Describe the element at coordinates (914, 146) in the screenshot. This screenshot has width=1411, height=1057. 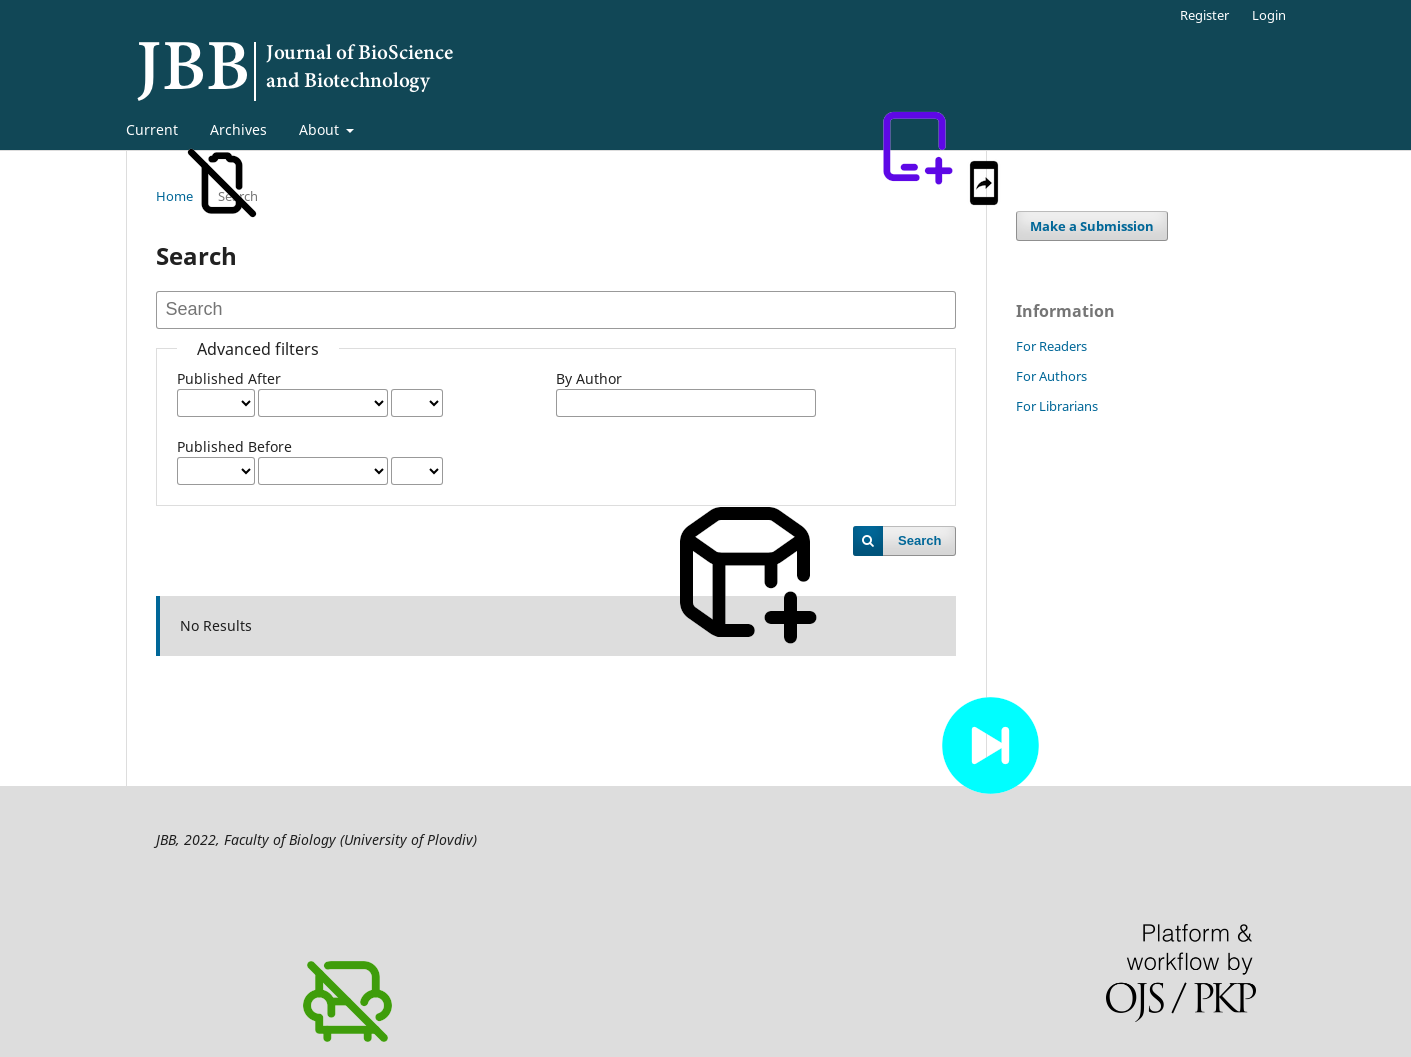
I see `add a new iPad device` at that location.